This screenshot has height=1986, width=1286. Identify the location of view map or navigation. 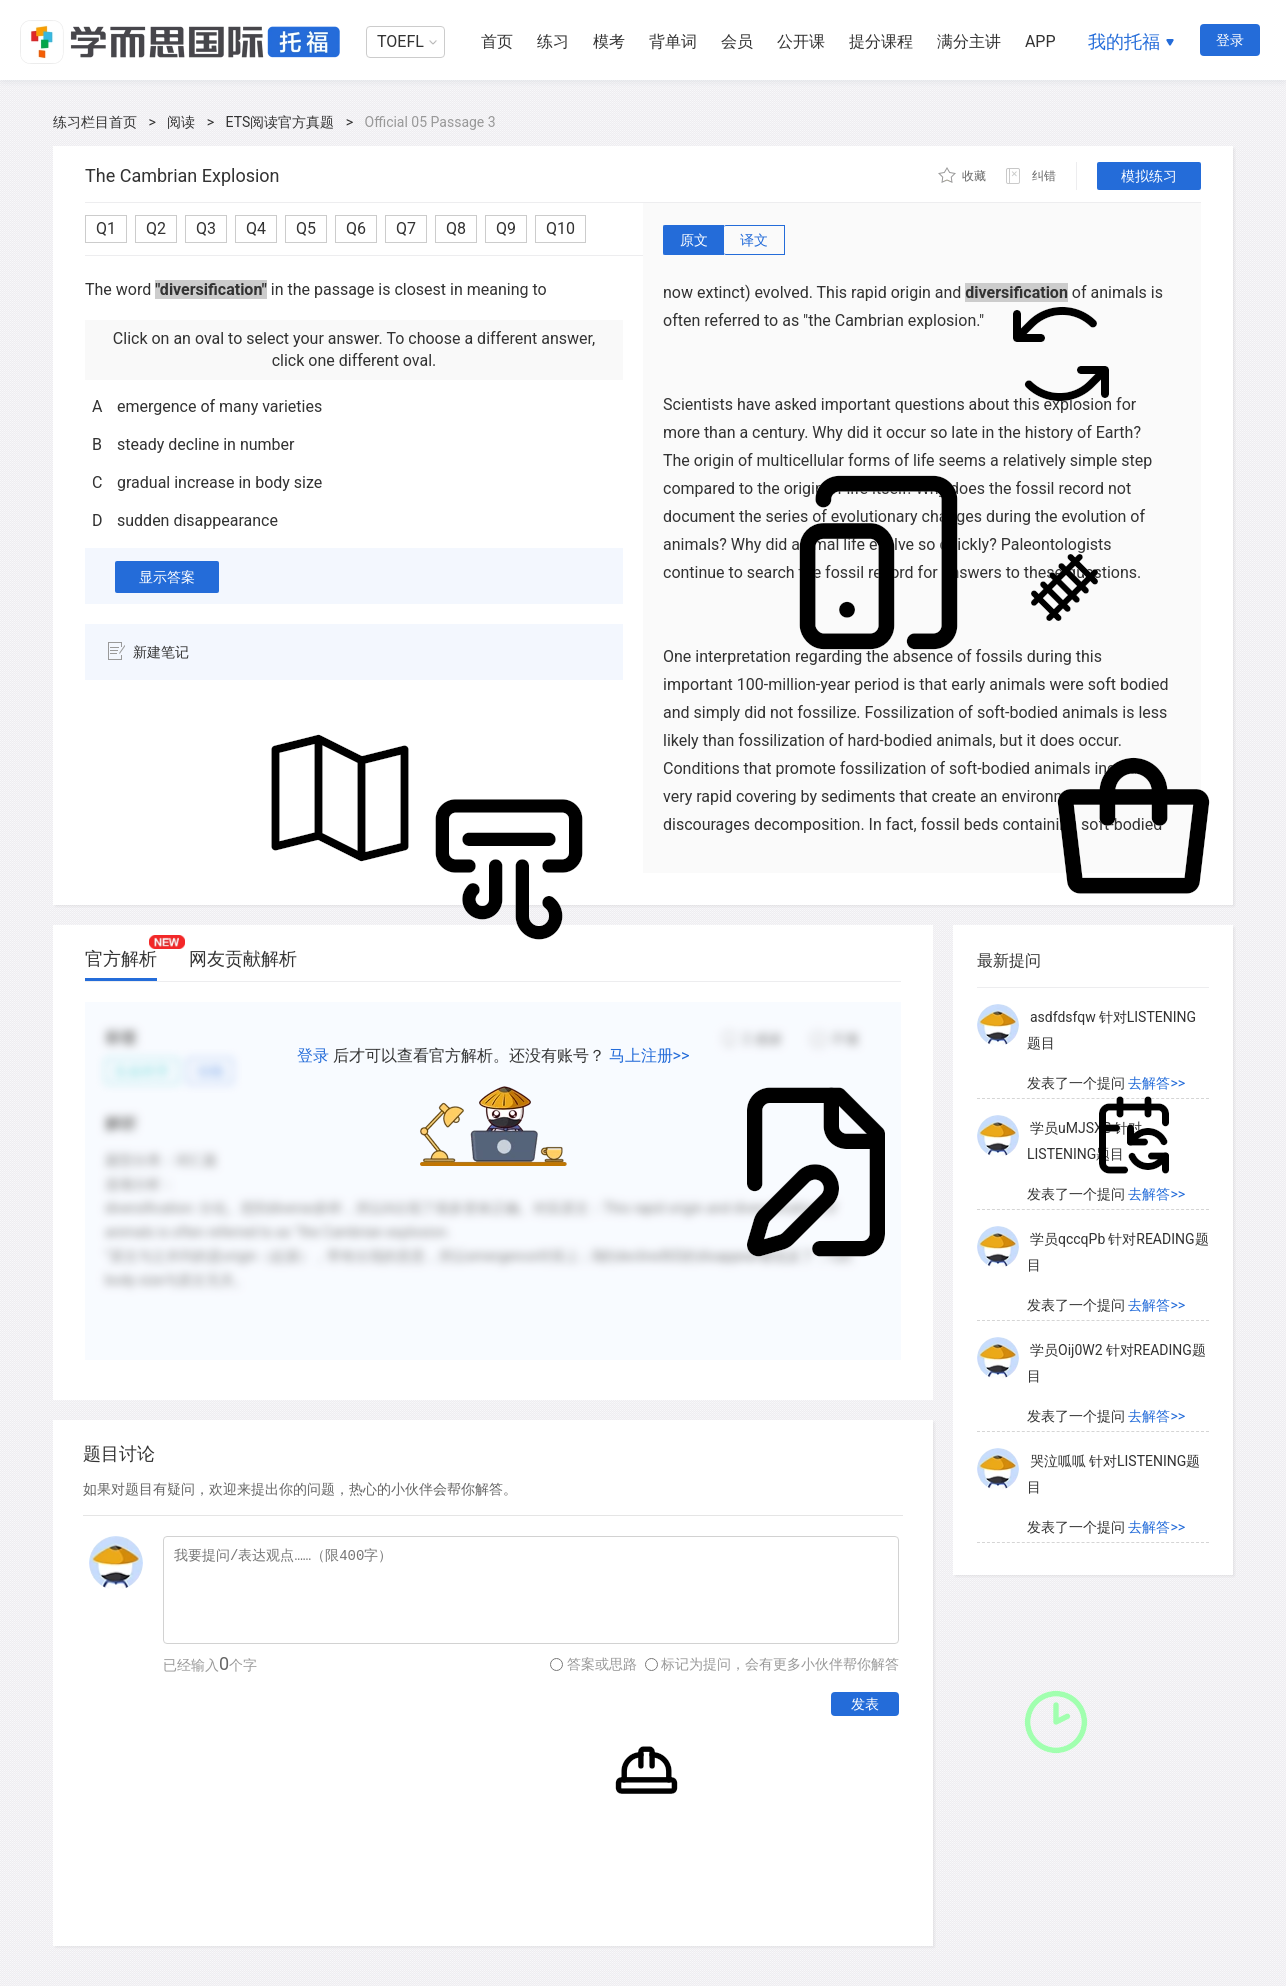
(340, 798).